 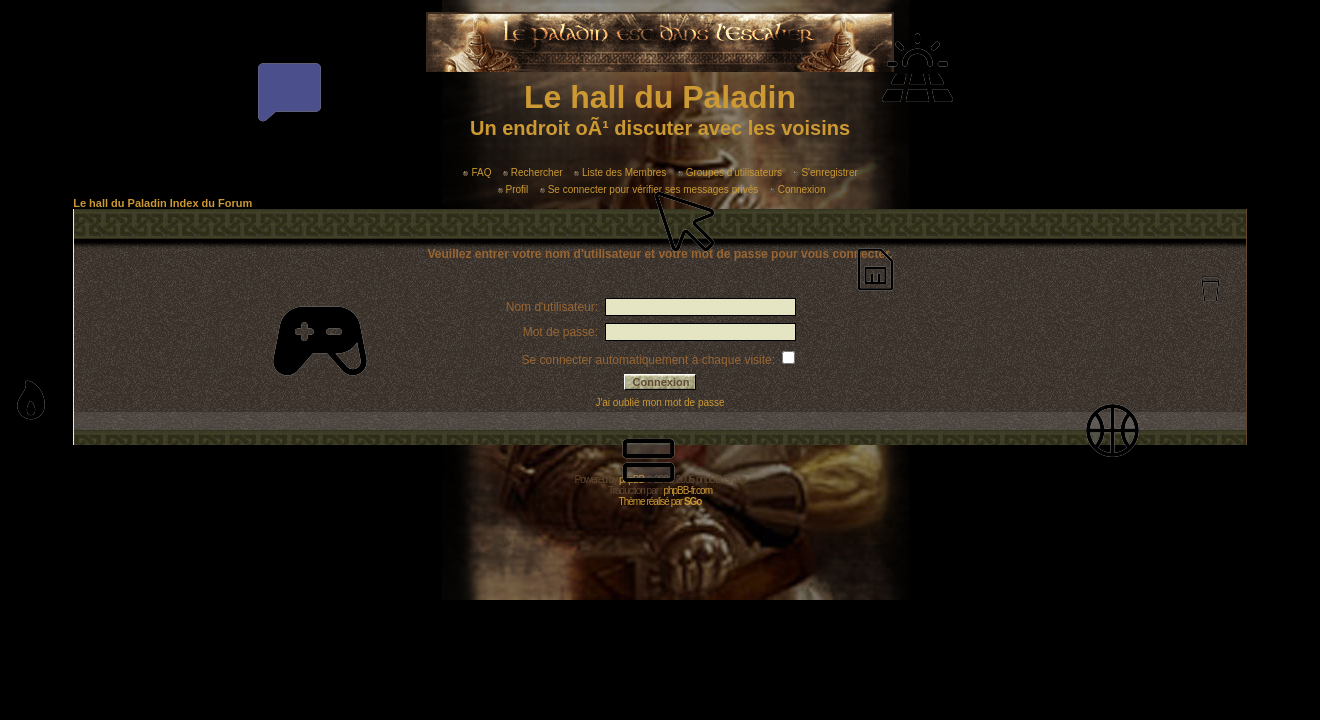 What do you see at coordinates (917, 71) in the screenshot?
I see `view solar panel status or energy production` at bounding box center [917, 71].